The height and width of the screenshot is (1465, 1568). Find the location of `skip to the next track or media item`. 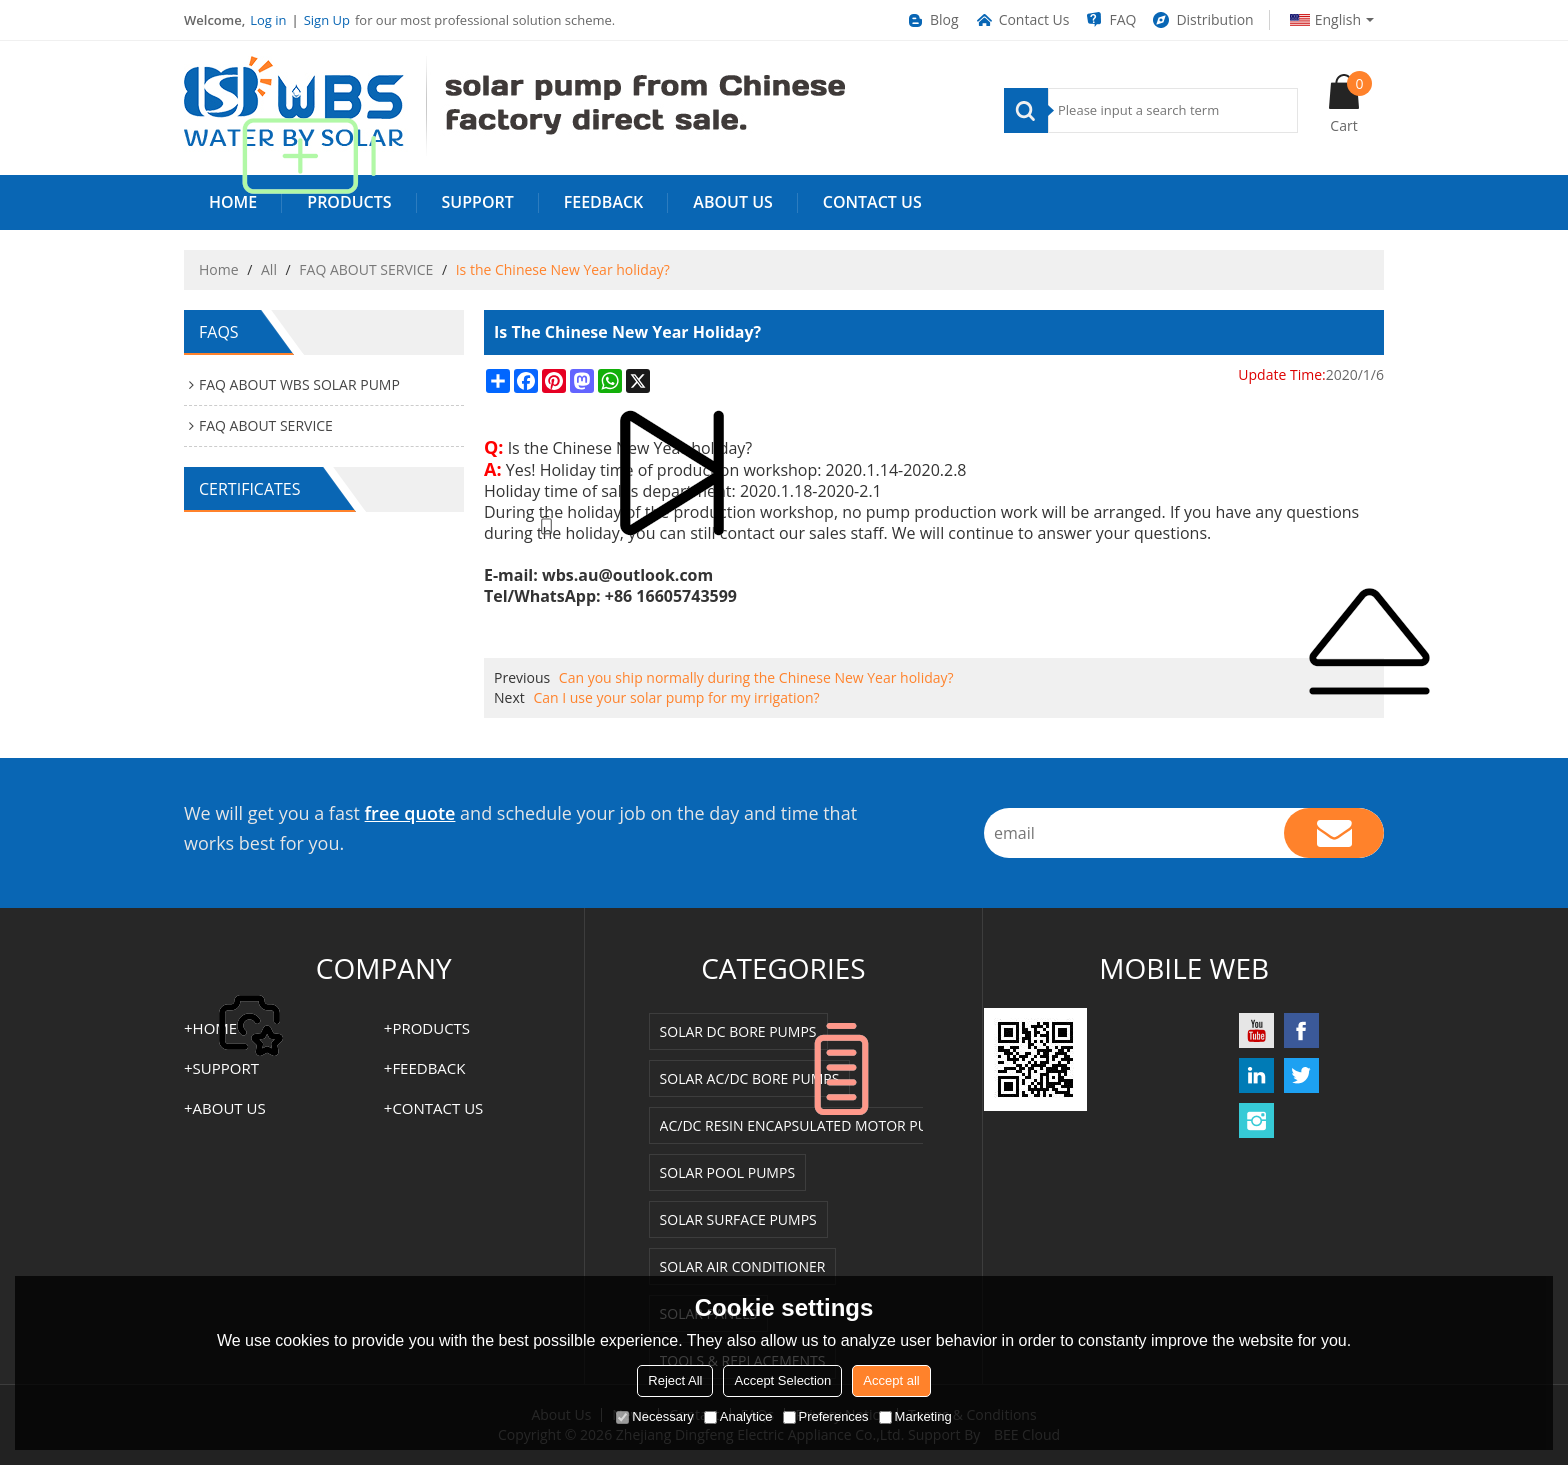

skip to the next track or media item is located at coordinates (672, 473).